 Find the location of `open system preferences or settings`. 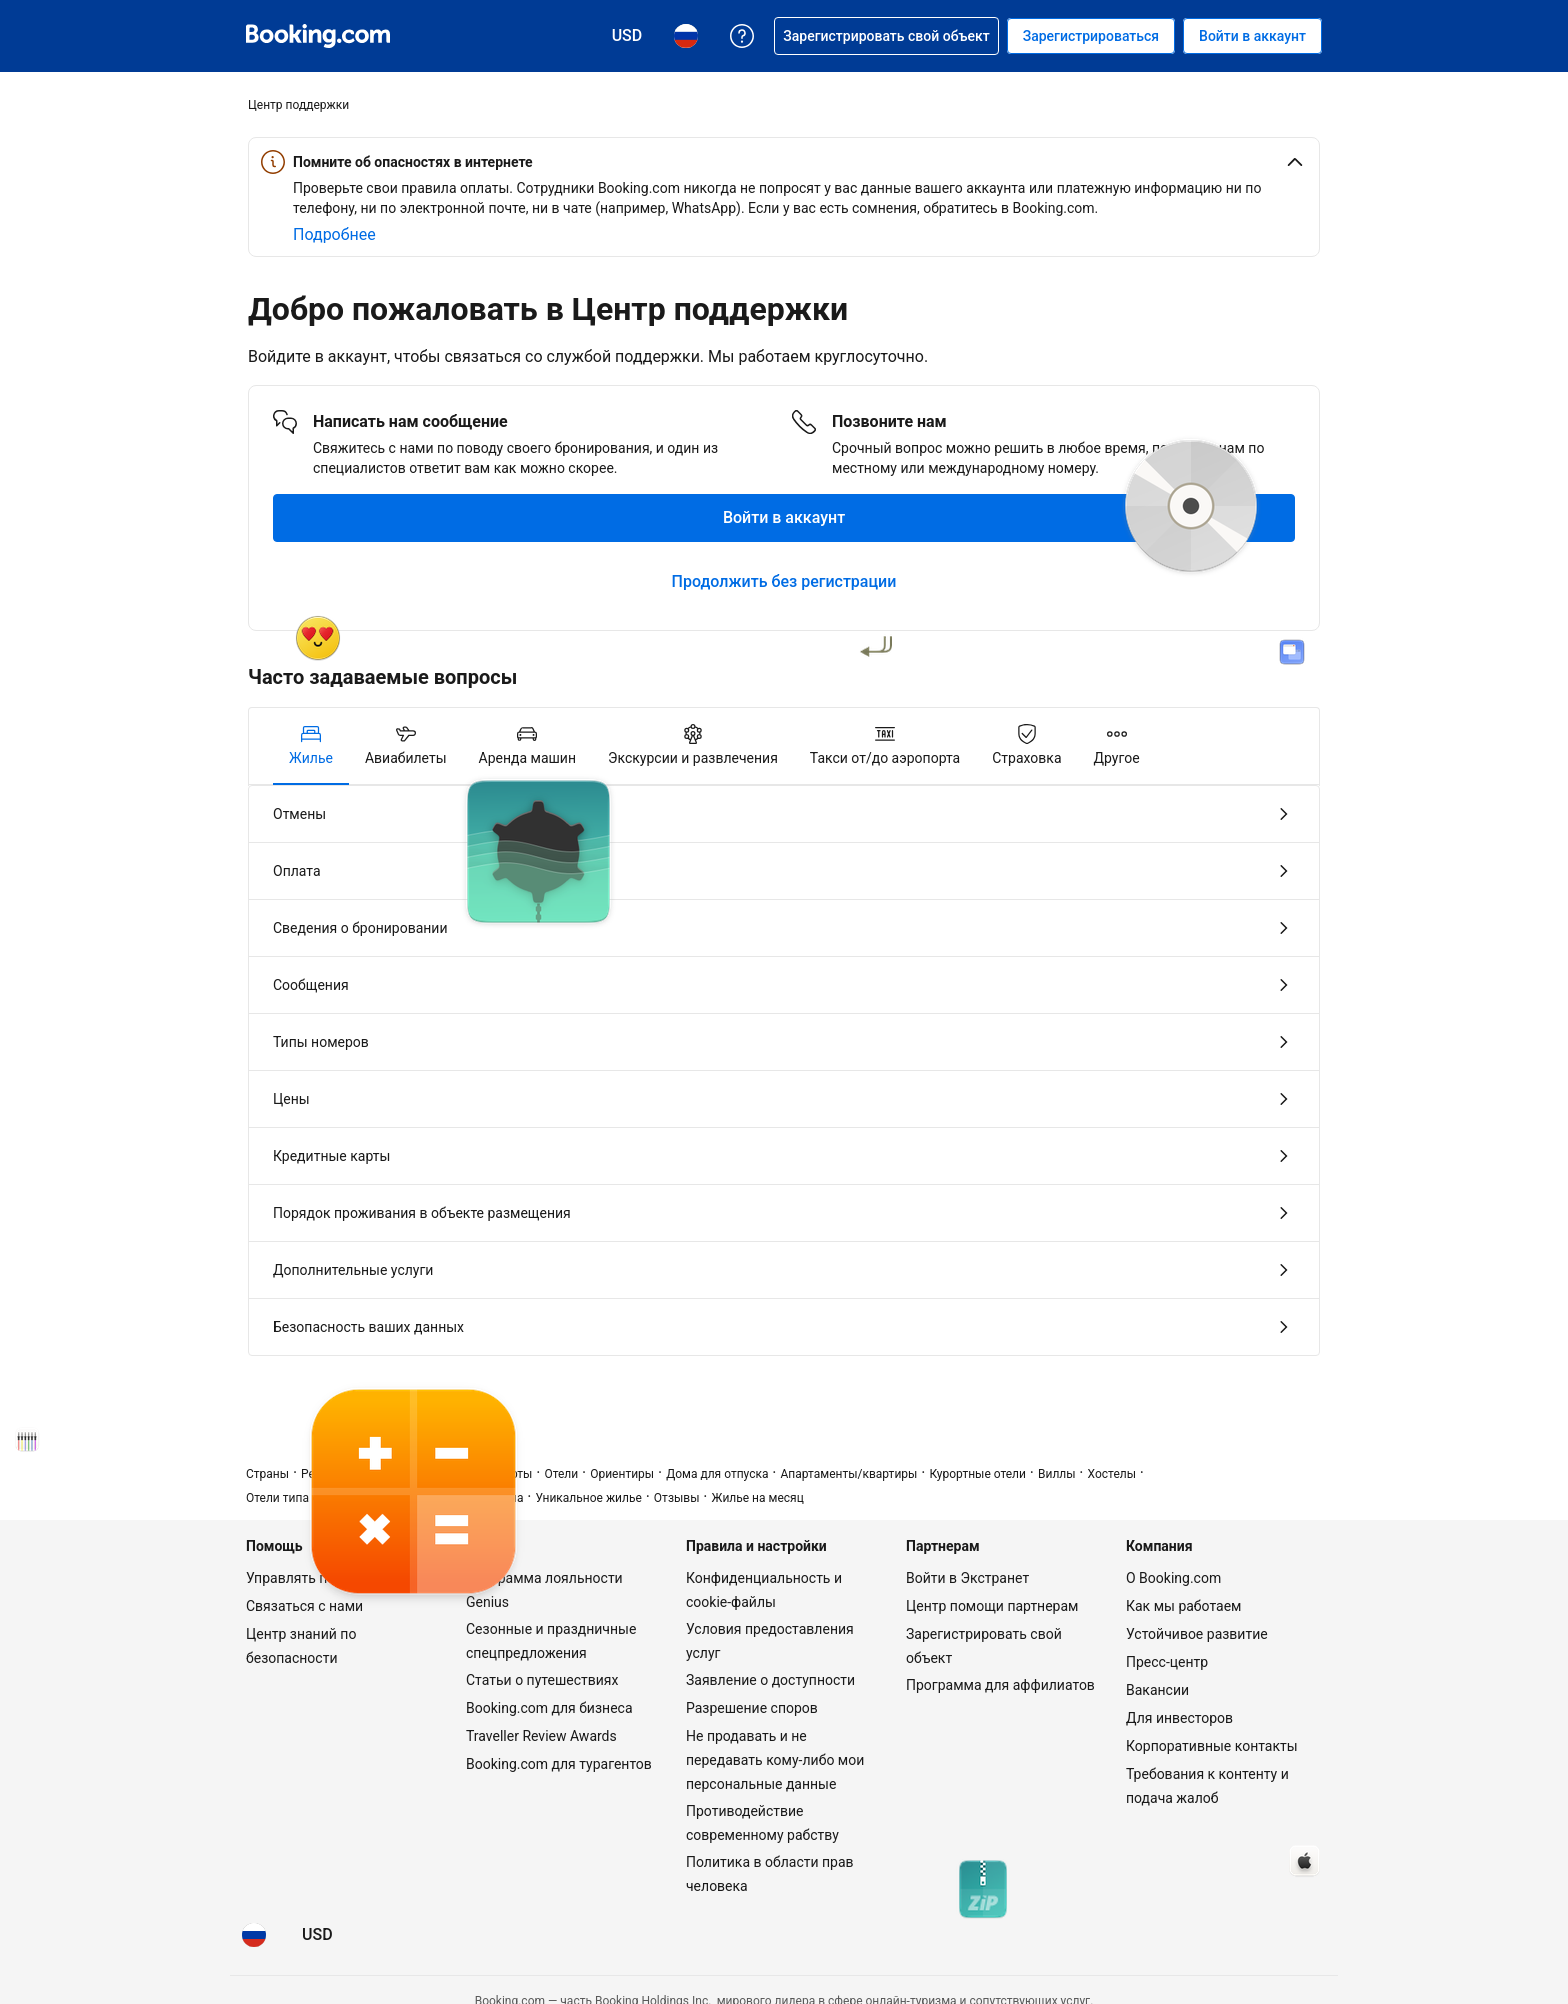

open system preferences or settings is located at coordinates (1304, 1860).